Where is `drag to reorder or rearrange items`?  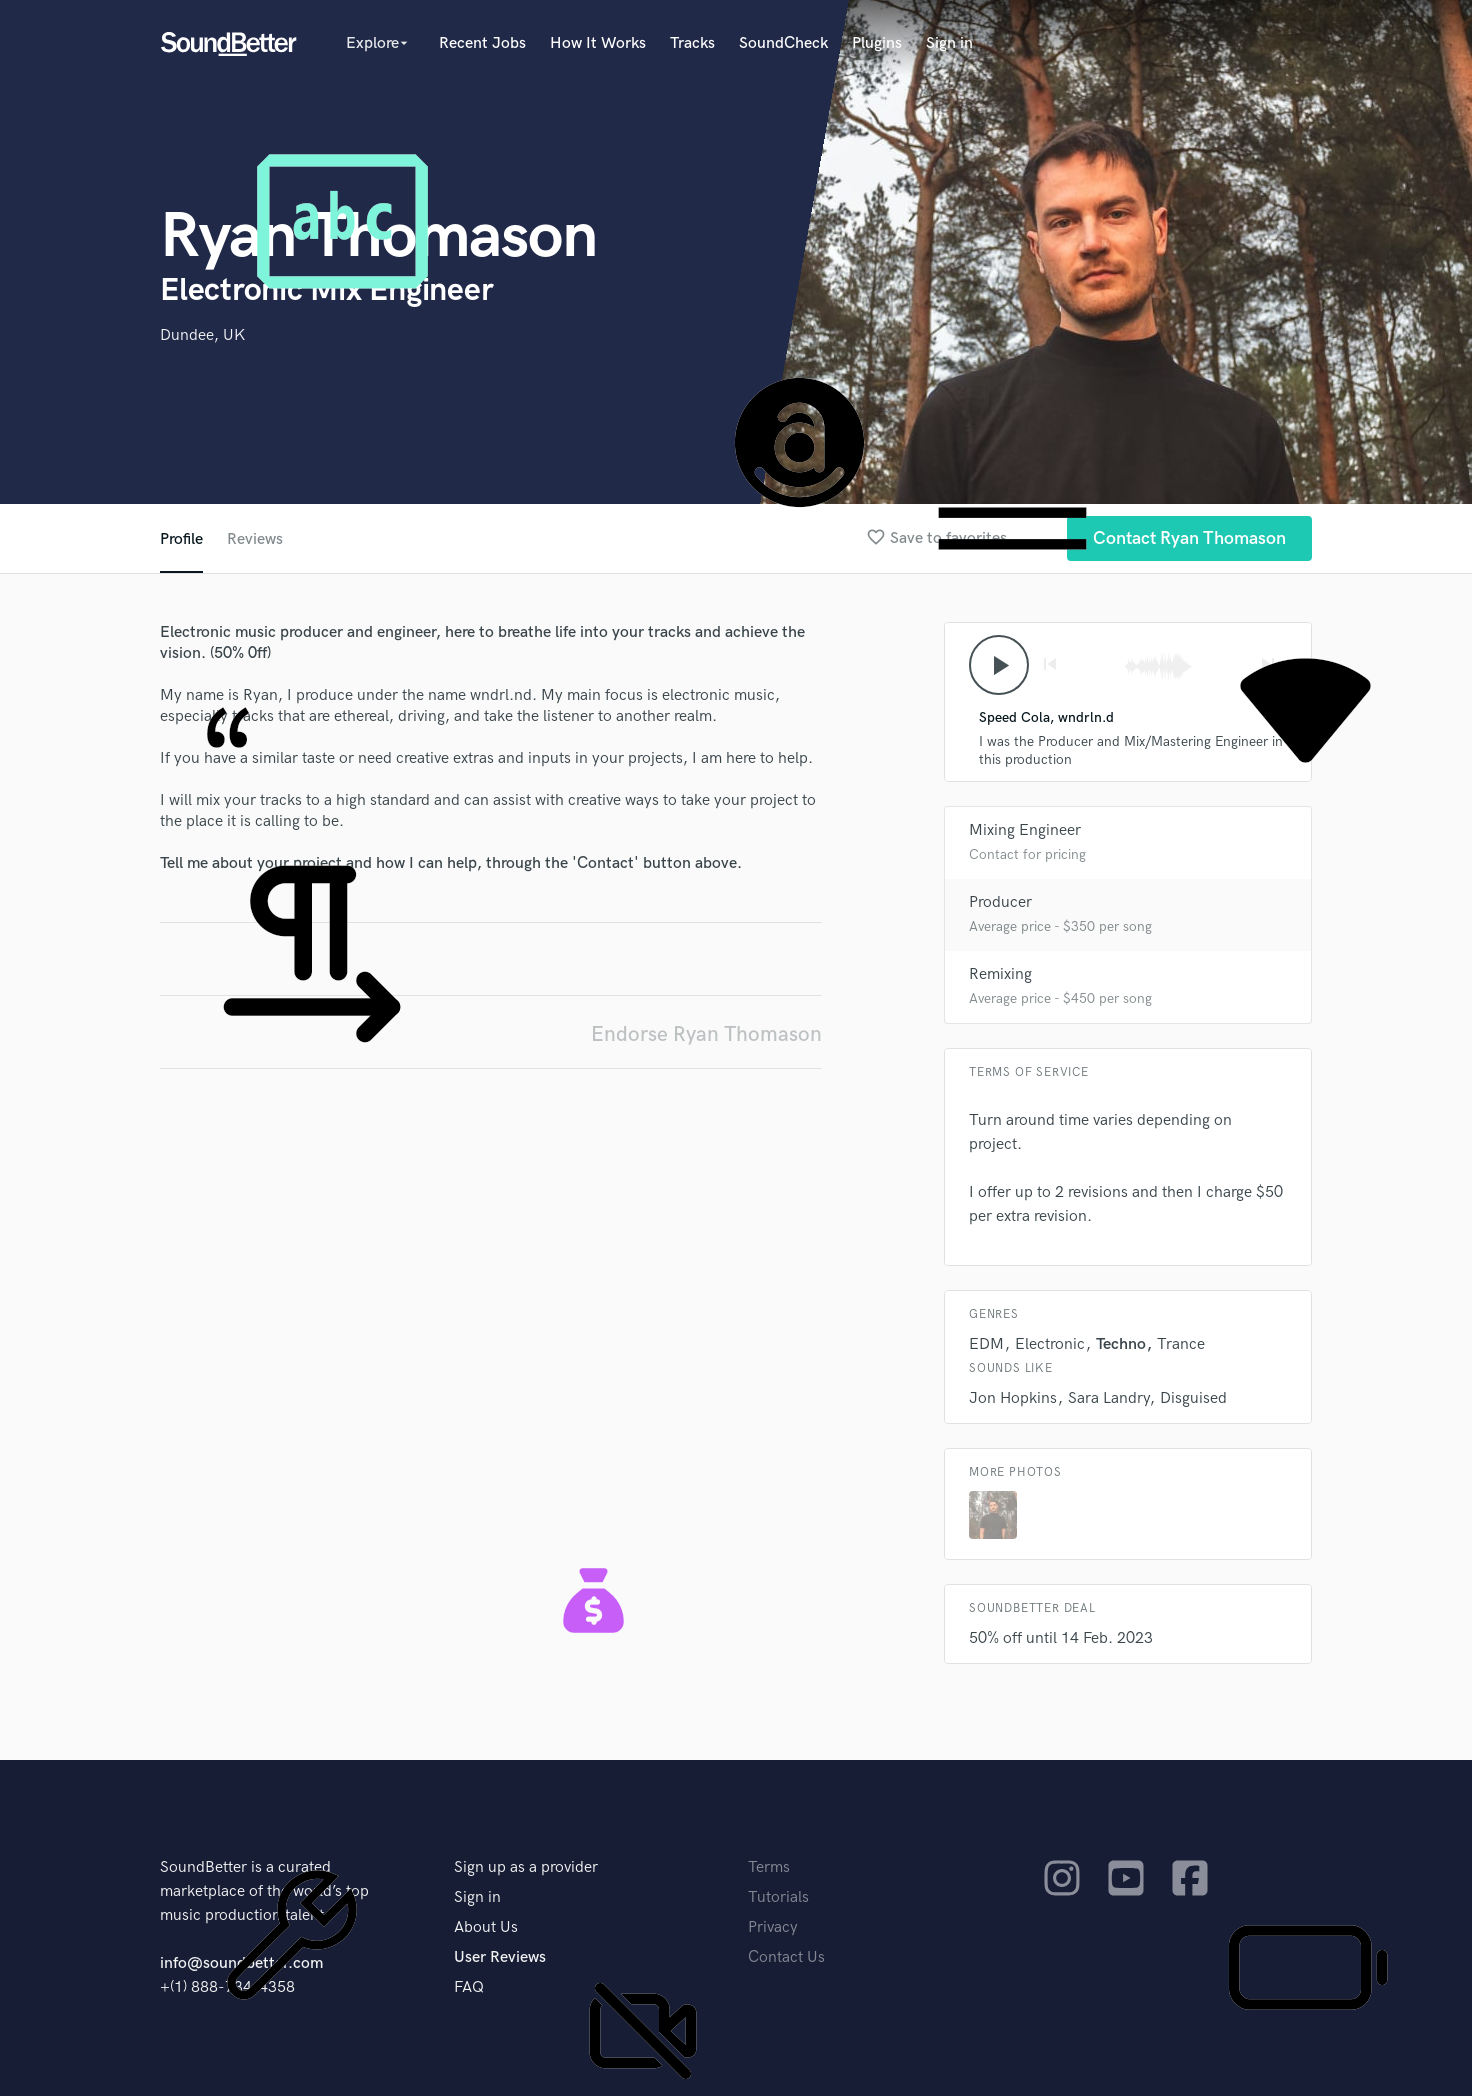 drag to reorder or rearrange items is located at coordinates (1012, 528).